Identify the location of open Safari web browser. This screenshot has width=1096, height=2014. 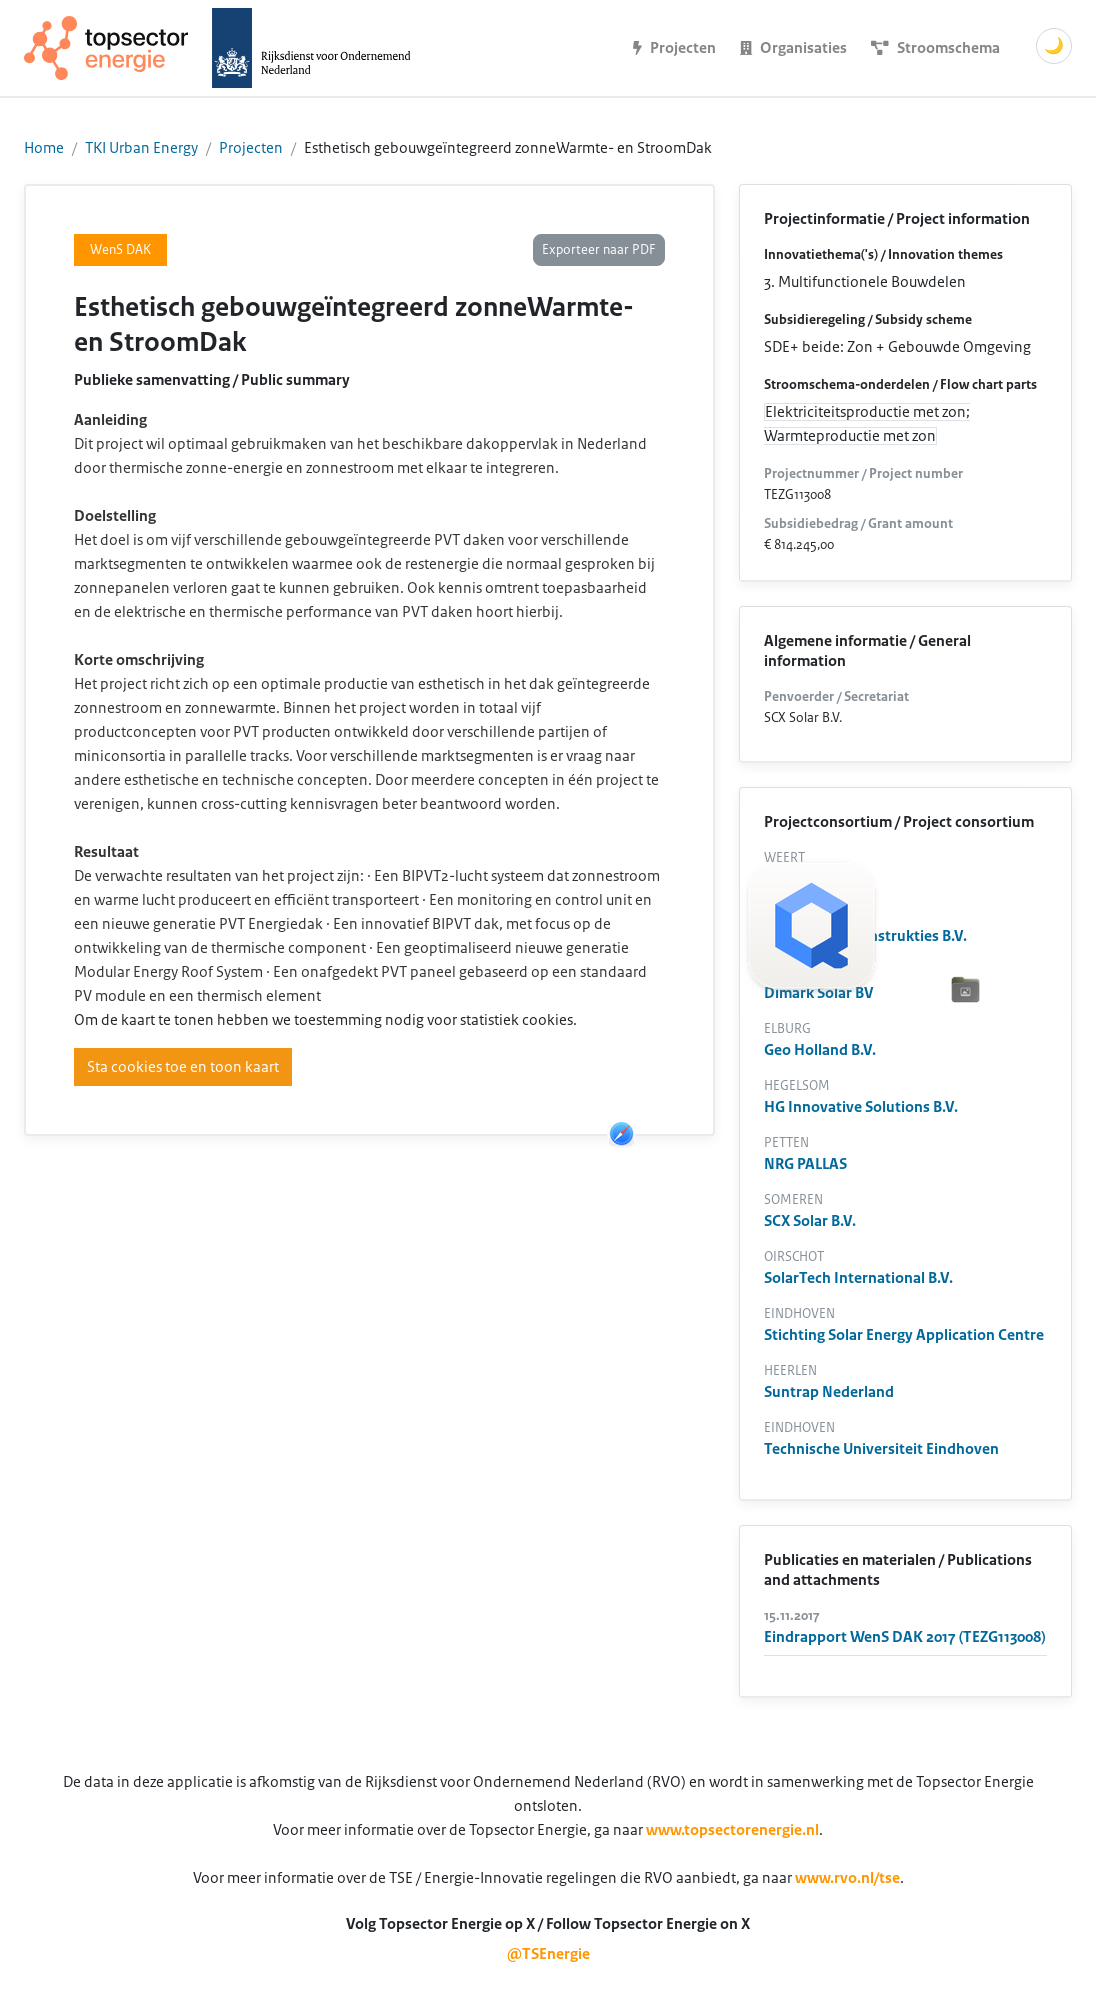
(621, 1133).